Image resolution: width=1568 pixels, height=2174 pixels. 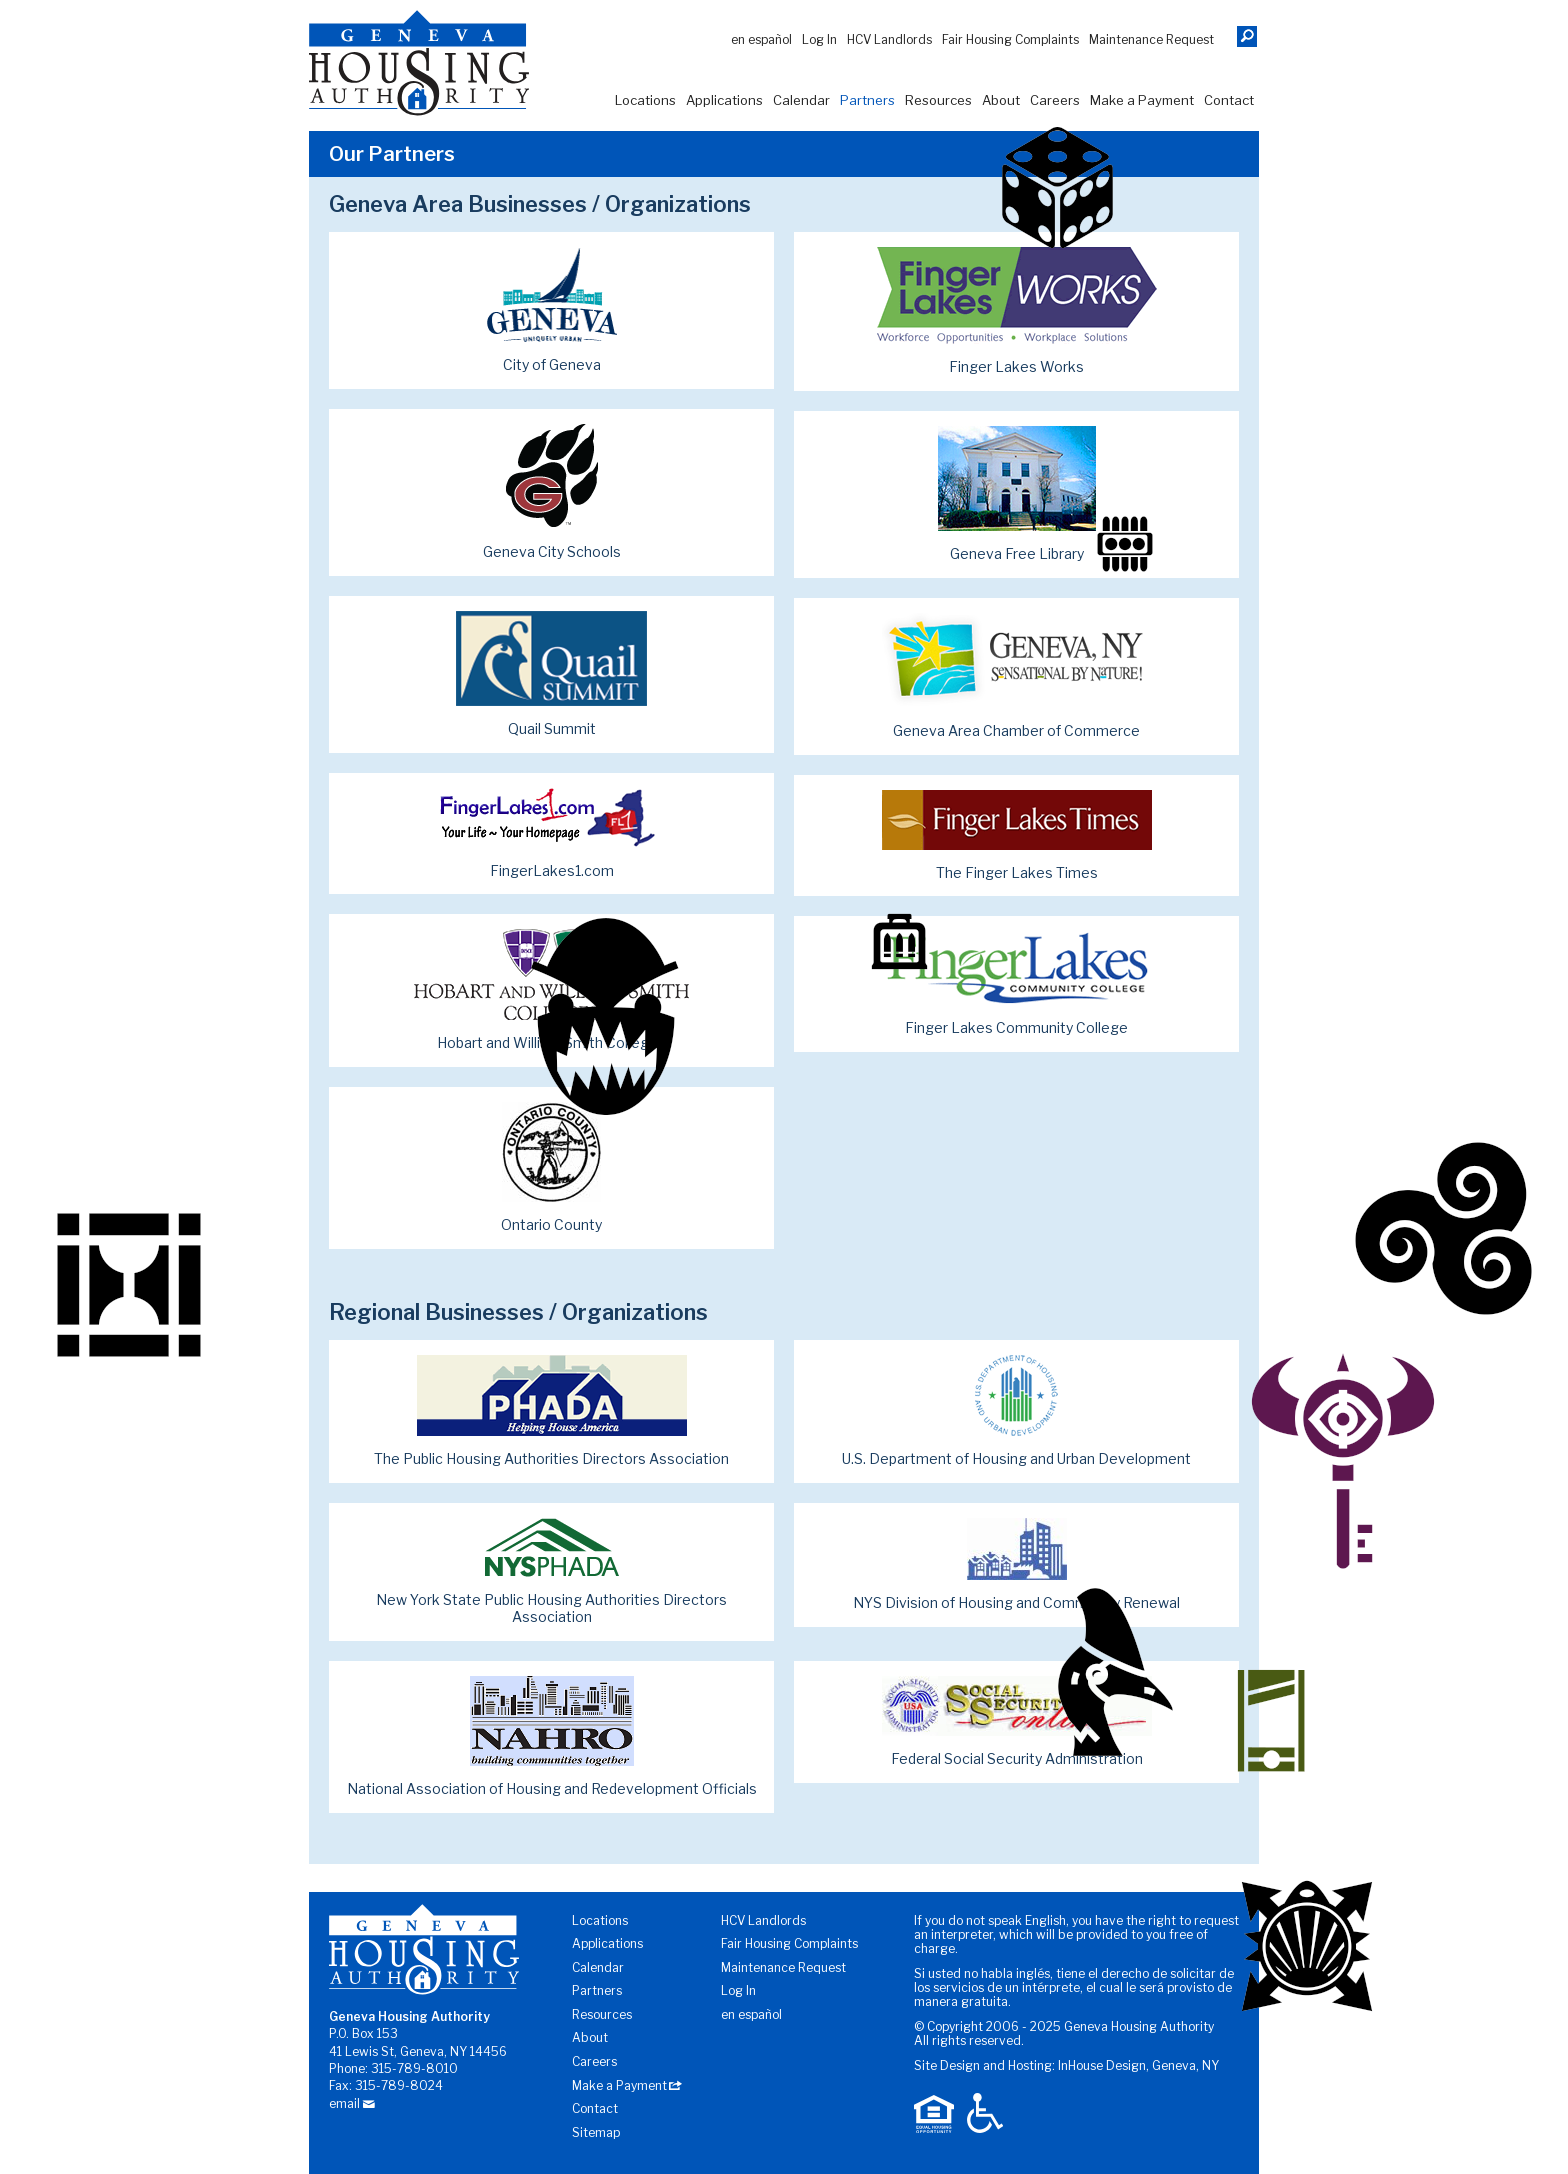 I want to click on cassowary bird icon for wildlife or nature app, so click(x=1107, y=1671).